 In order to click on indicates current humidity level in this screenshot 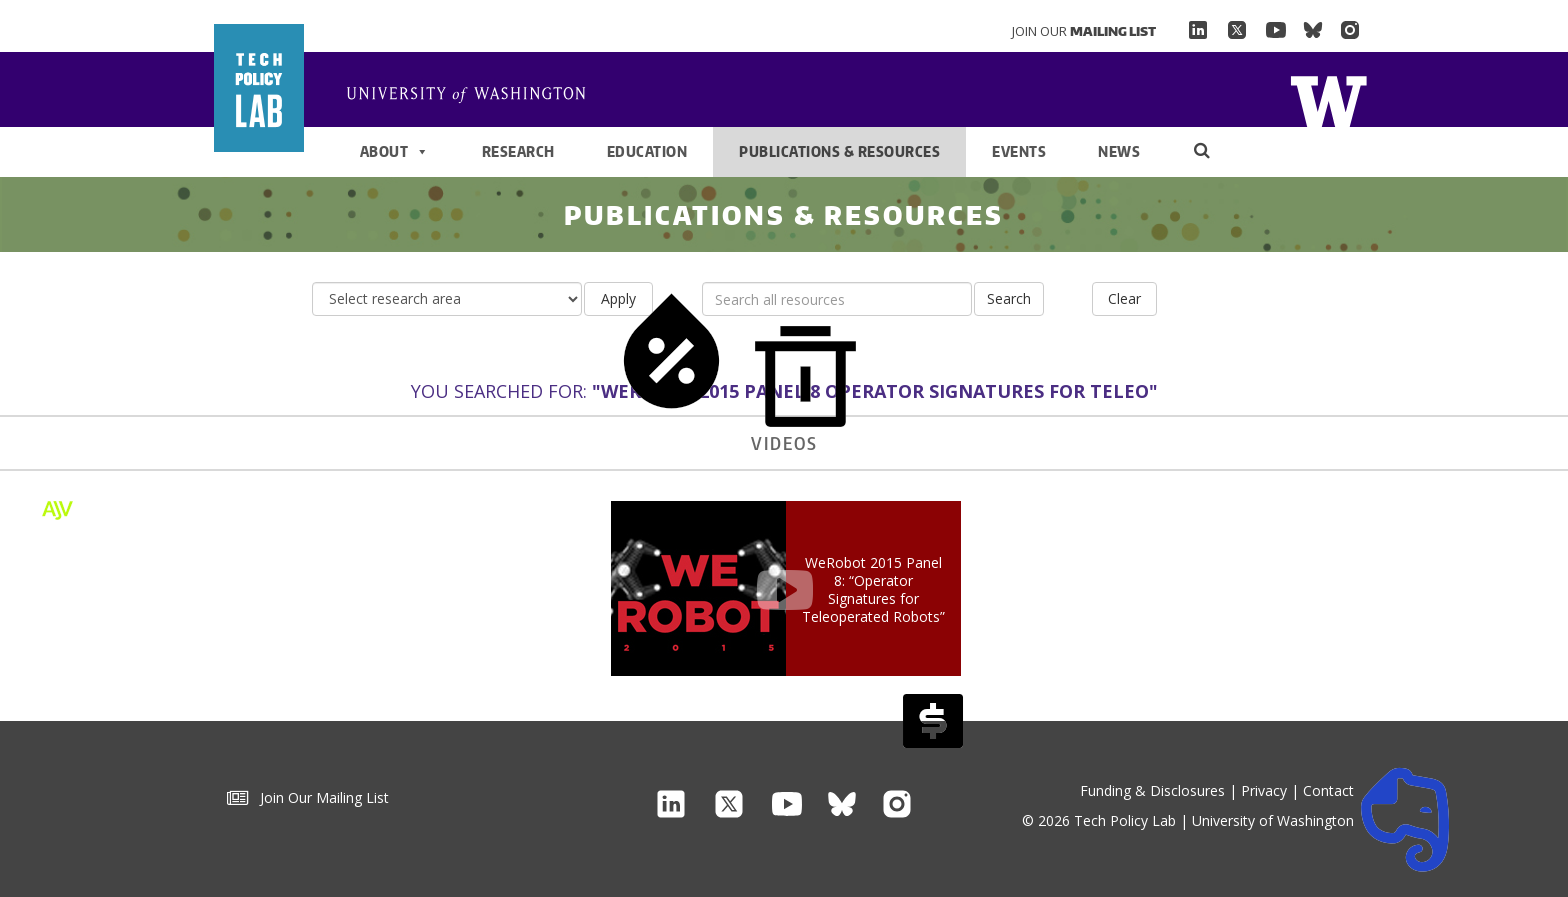, I will do `click(671, 355)`.